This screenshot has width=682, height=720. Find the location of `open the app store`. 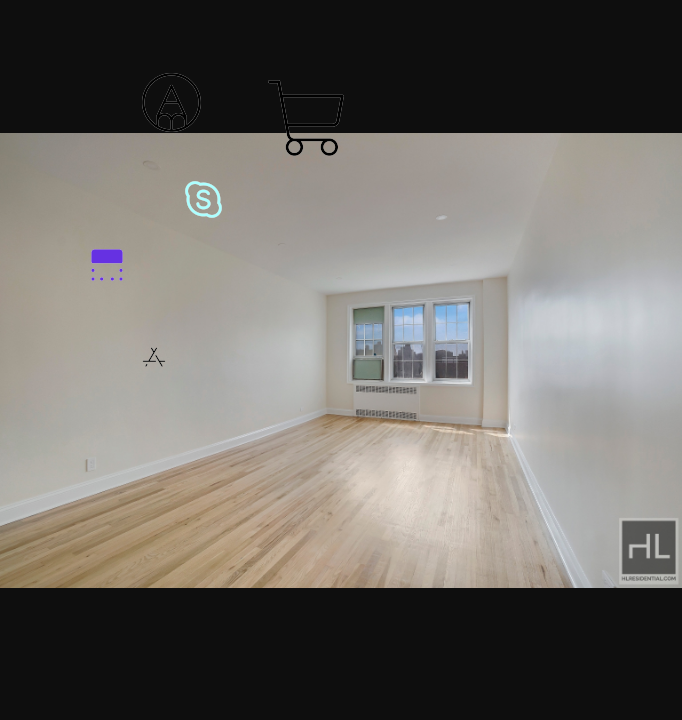

open the app store is located at coordinates (154, 358).